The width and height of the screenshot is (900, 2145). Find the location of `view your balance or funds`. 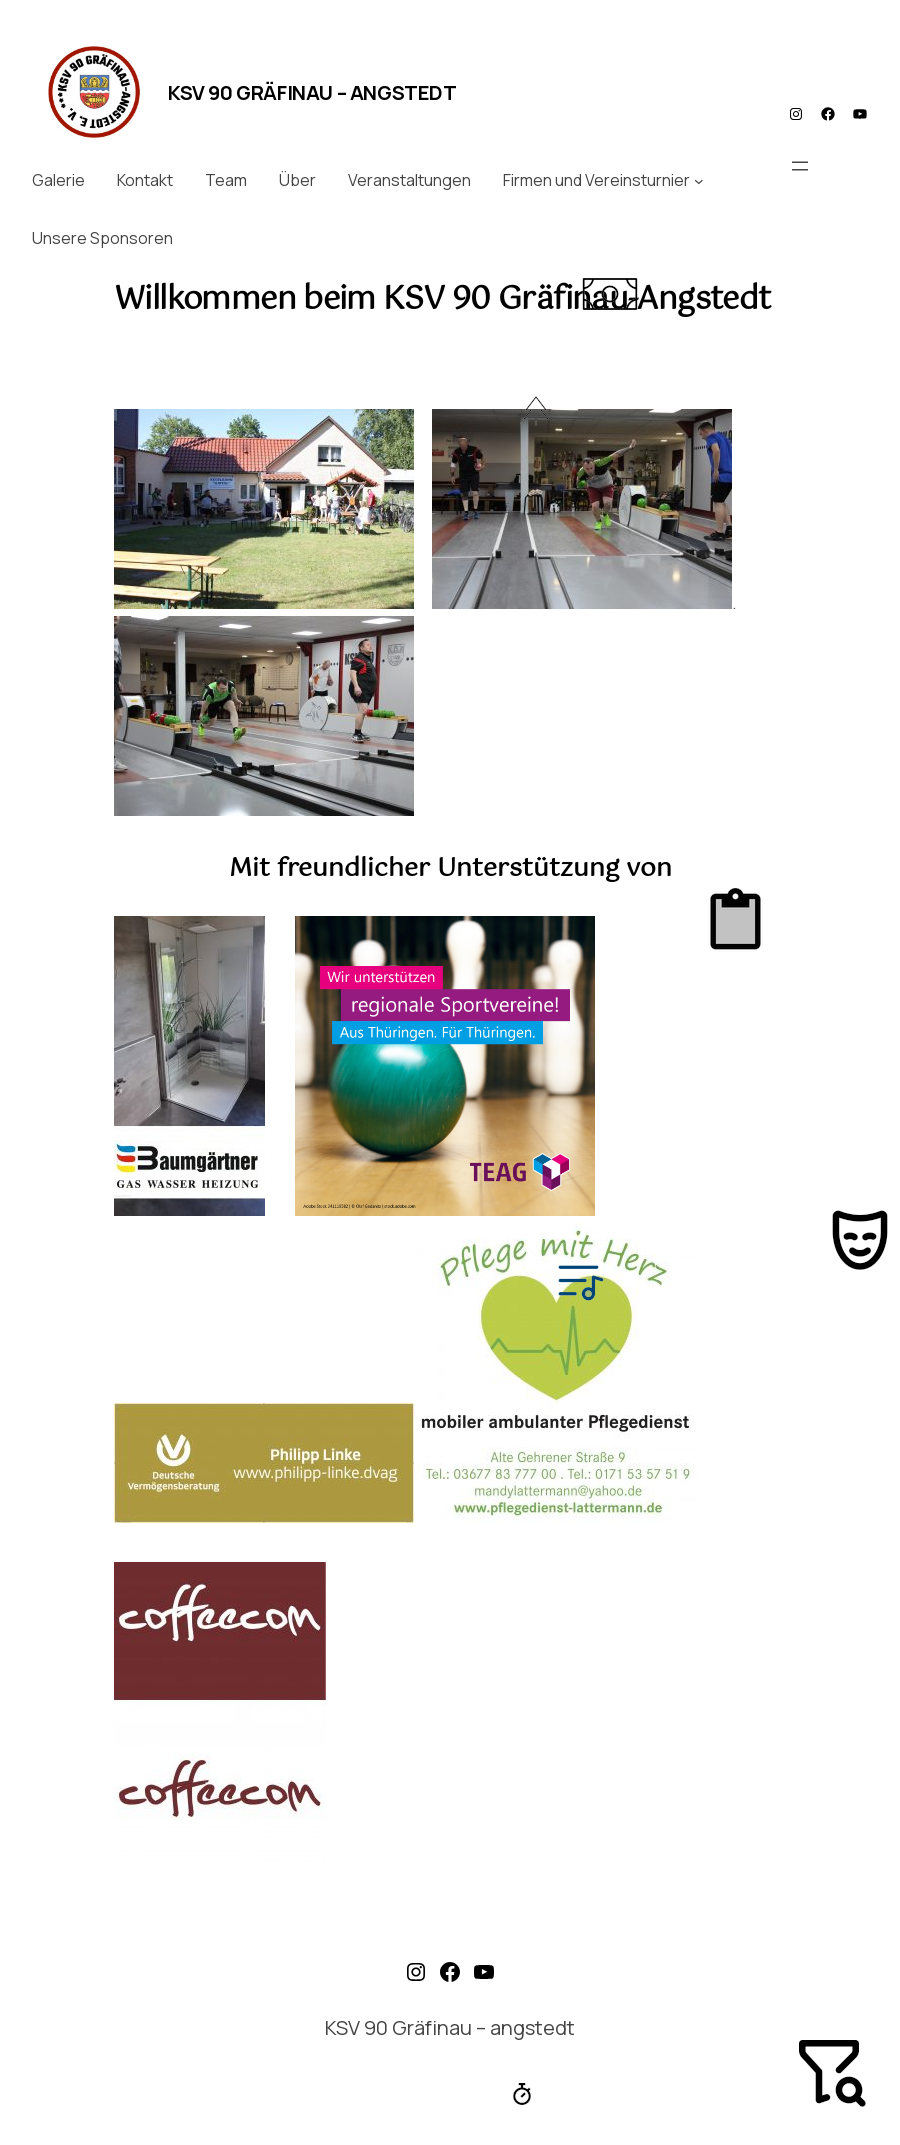

view your balance or funds is located at coordinates (610, 294).